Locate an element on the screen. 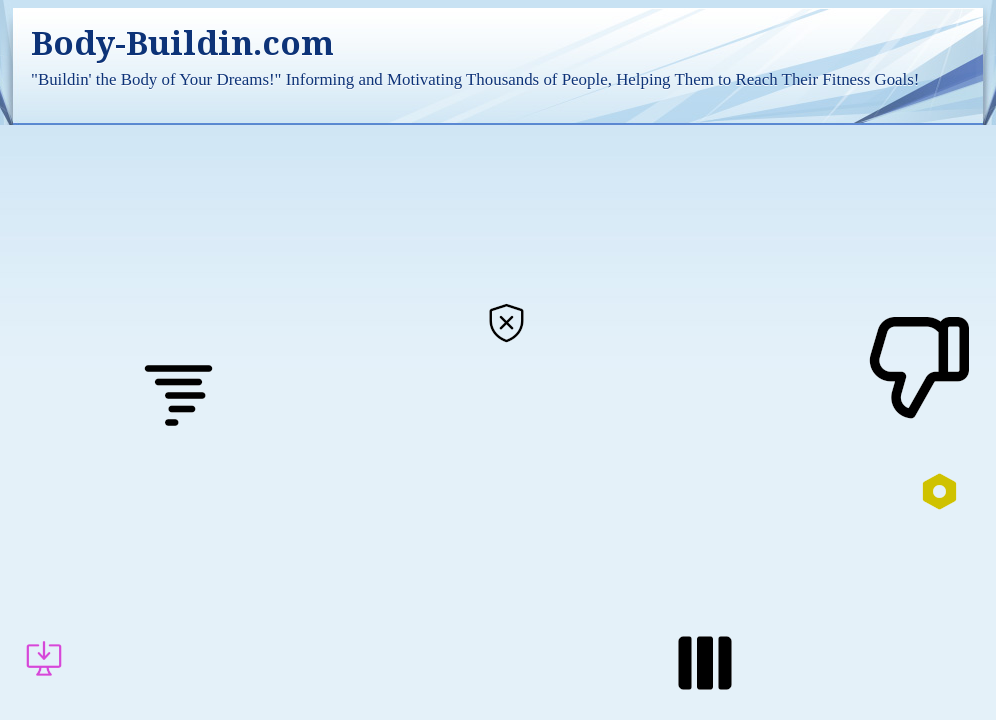 The height and width of the screenshot is (720, 996). download to desktop is located at coordinates (44, 660).